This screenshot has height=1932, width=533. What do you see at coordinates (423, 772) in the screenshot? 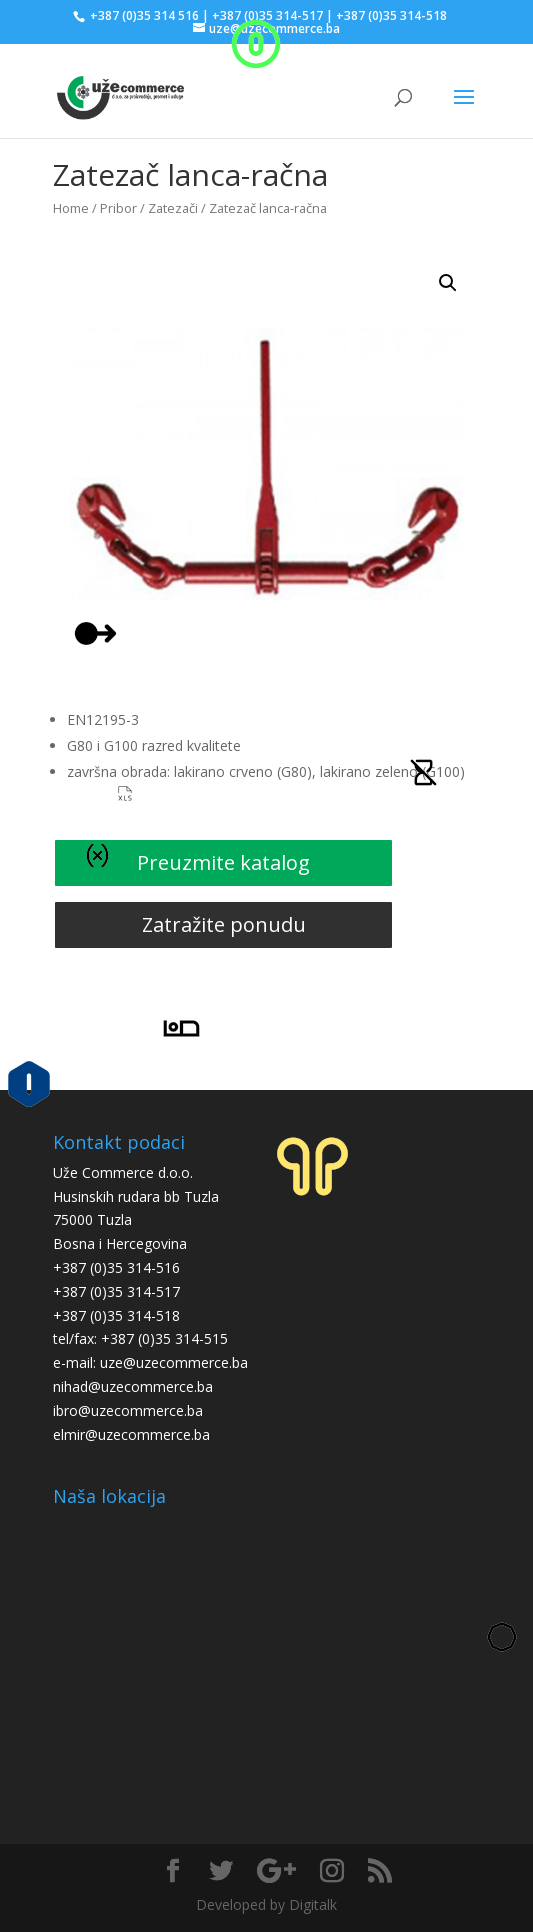
I see `disable timer or countdown` at bounding box center [423, 772].